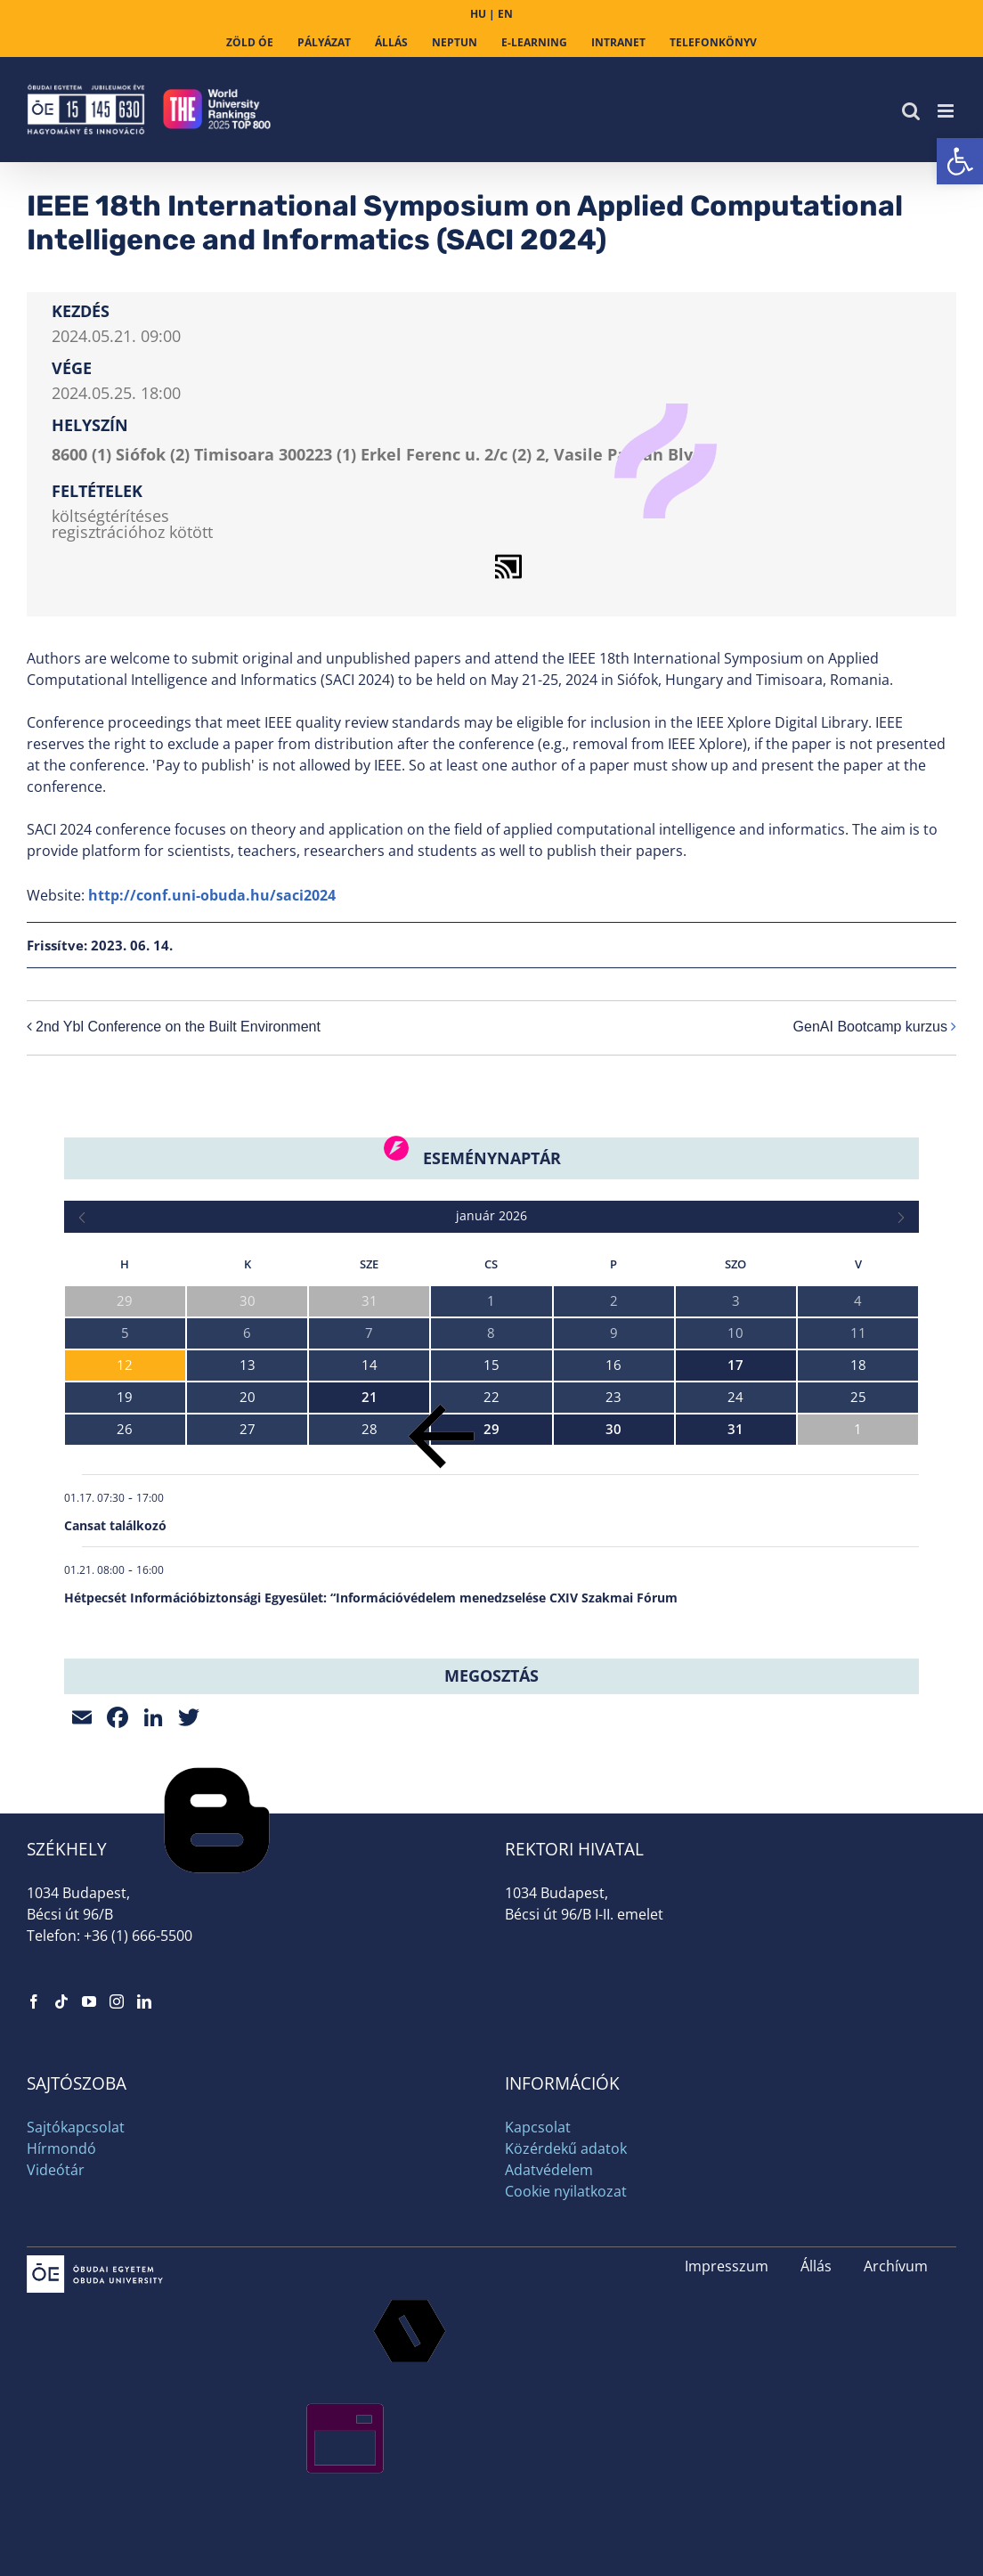 Image resolution: width=983 pixels, height=2576 pixels. Describe the element at coordinates (396, 1148) in the screenshot. I see `FastAPI framework branding or integration` at that location.